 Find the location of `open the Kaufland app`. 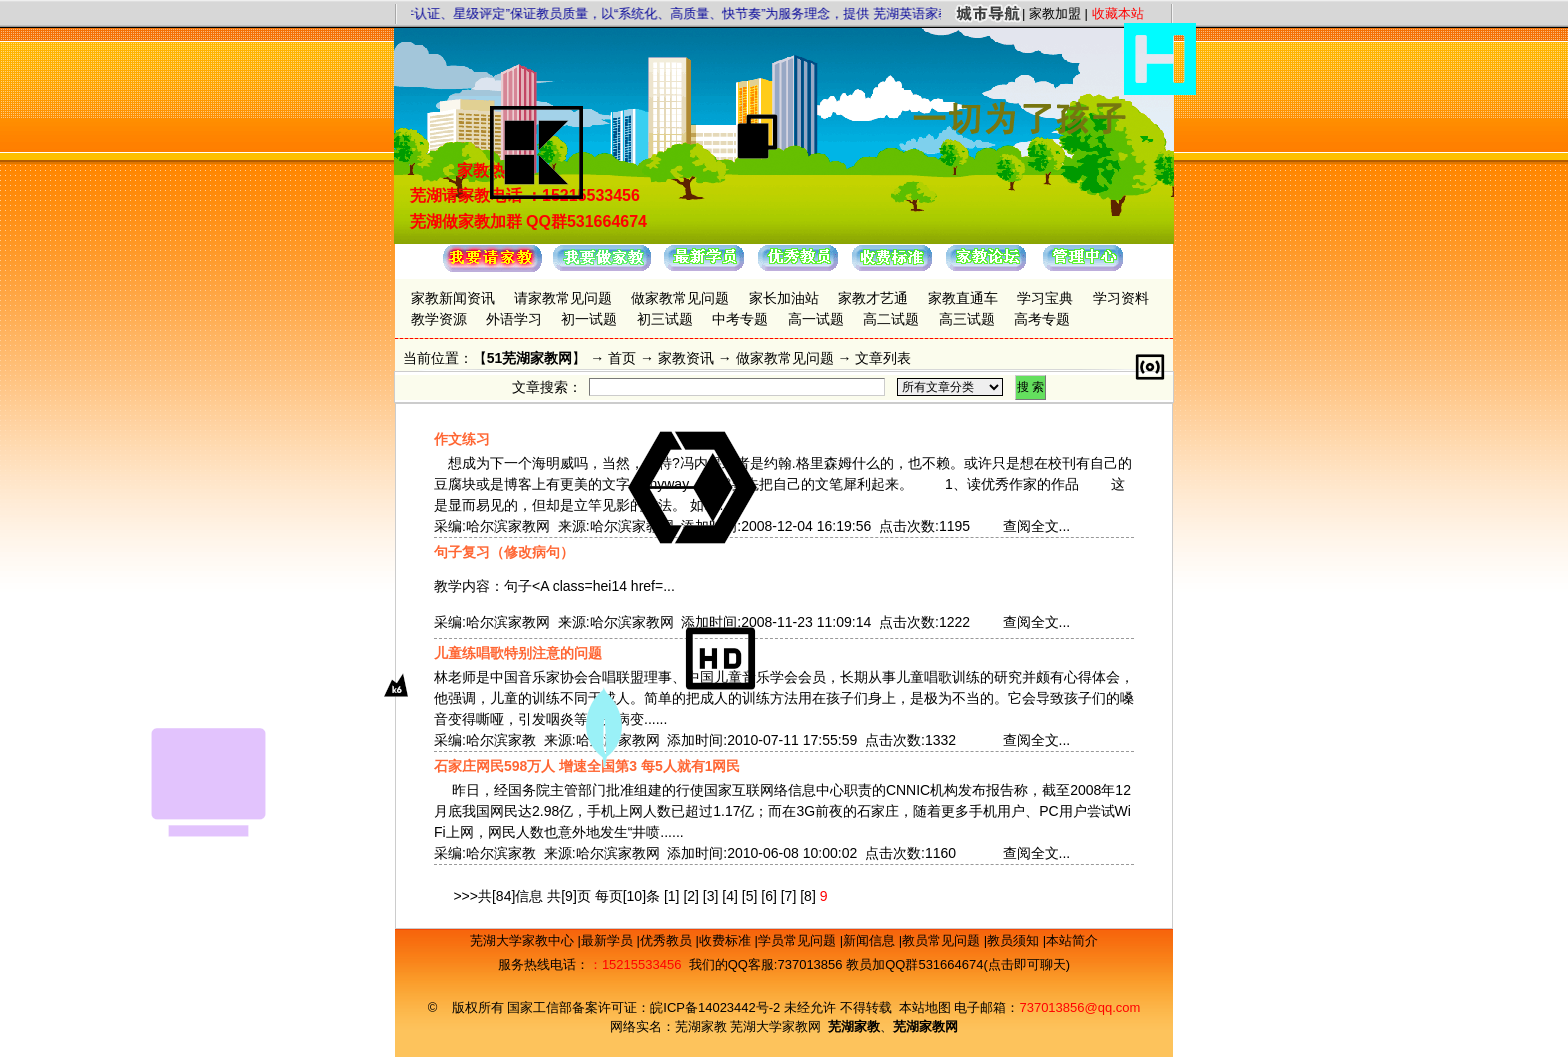

open the Kaufland app is located at coordinates (536, 152).